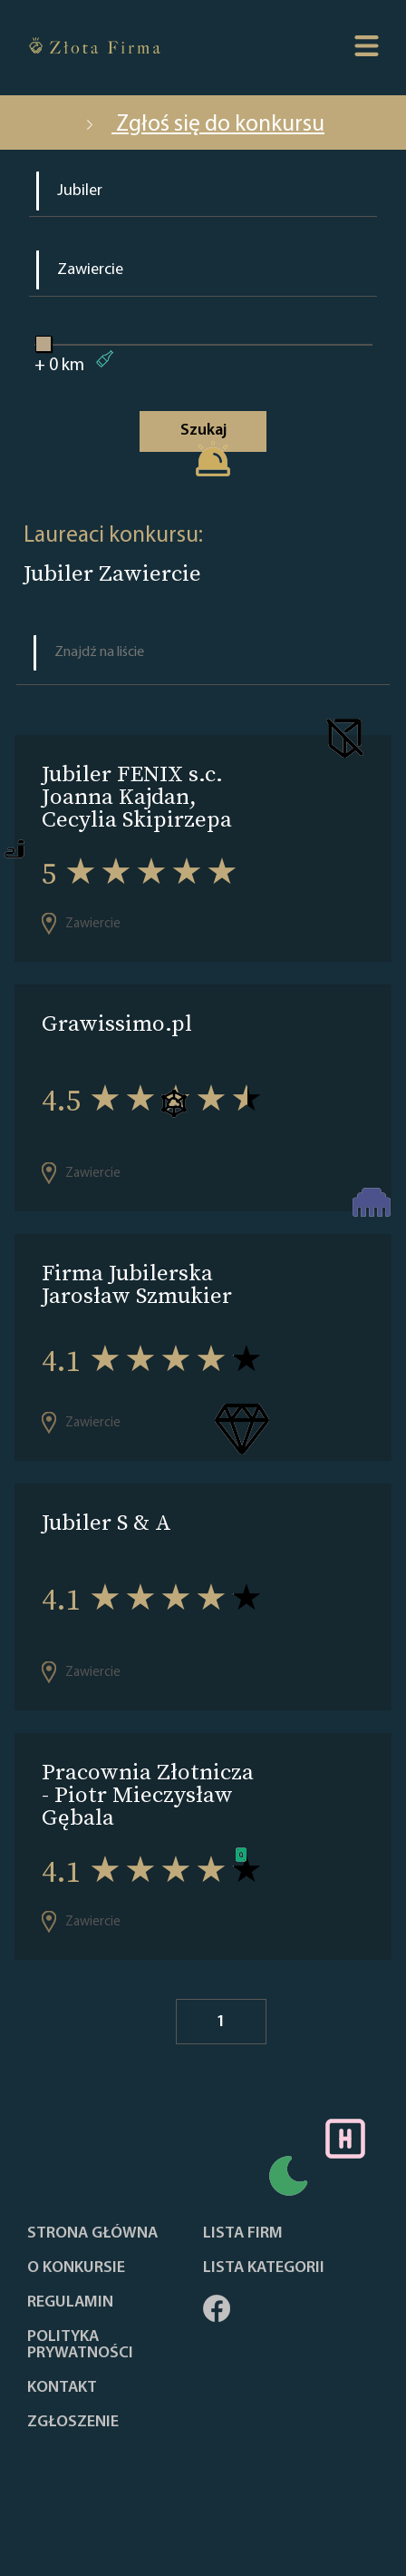 The image size is (406, 2576). I want to click on queen playing card in a card game app, so click(241, 1855).